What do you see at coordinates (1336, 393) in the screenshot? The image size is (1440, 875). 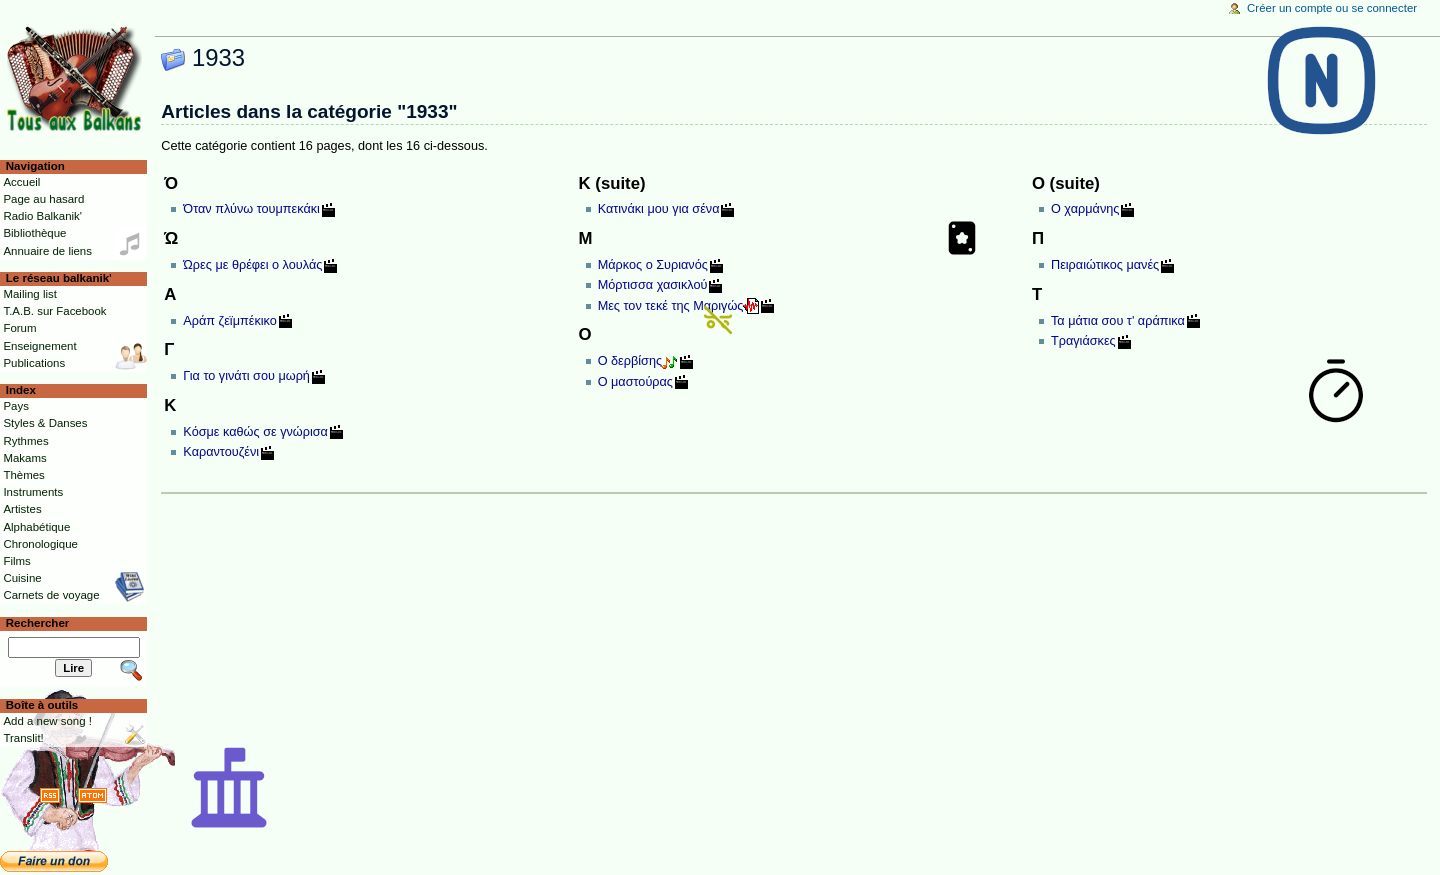 I see `set a countdown timer` at bounding box center [1336, 393].